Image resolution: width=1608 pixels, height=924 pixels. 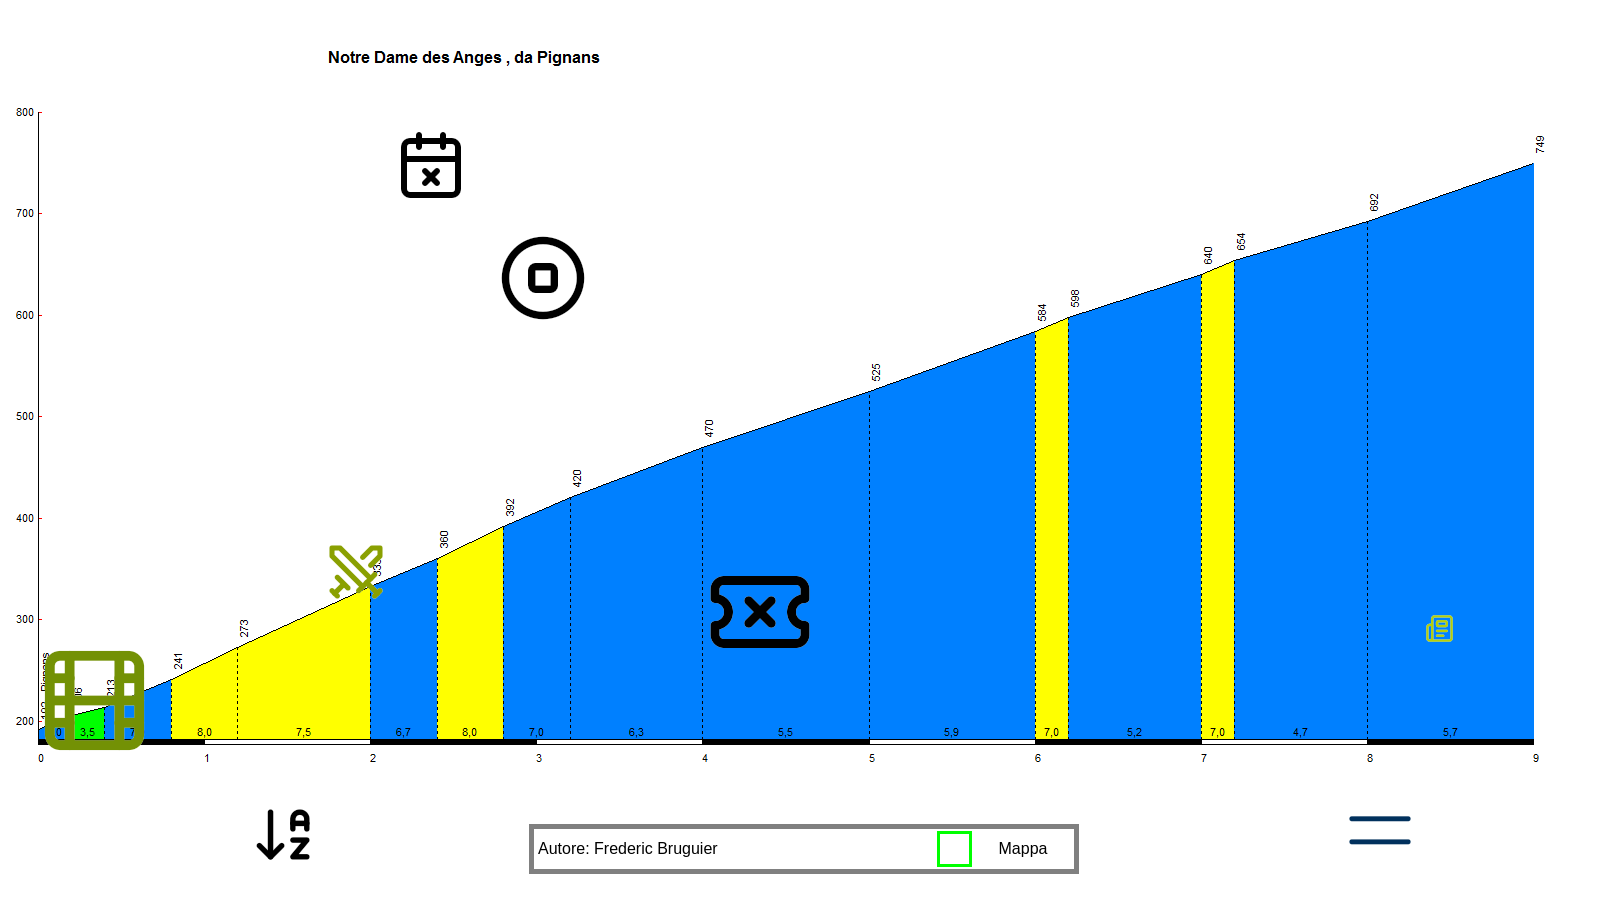 I want to click on cancel or remove a ticket, so click(x=760, y=612).